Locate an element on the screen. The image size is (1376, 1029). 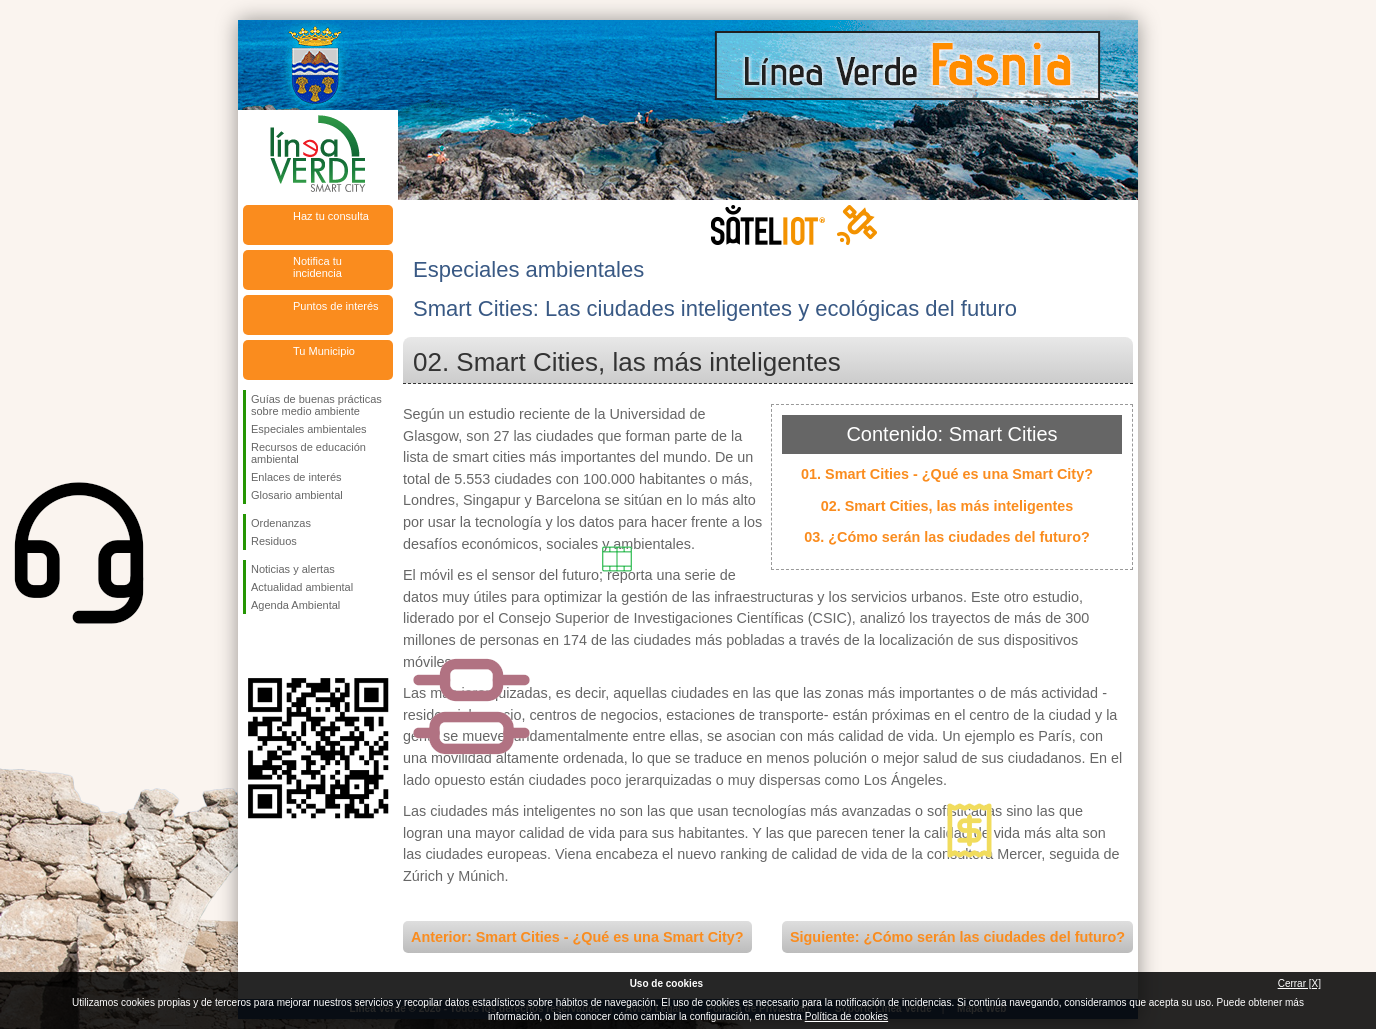
contact customer support is located at coordinates (79, 553).